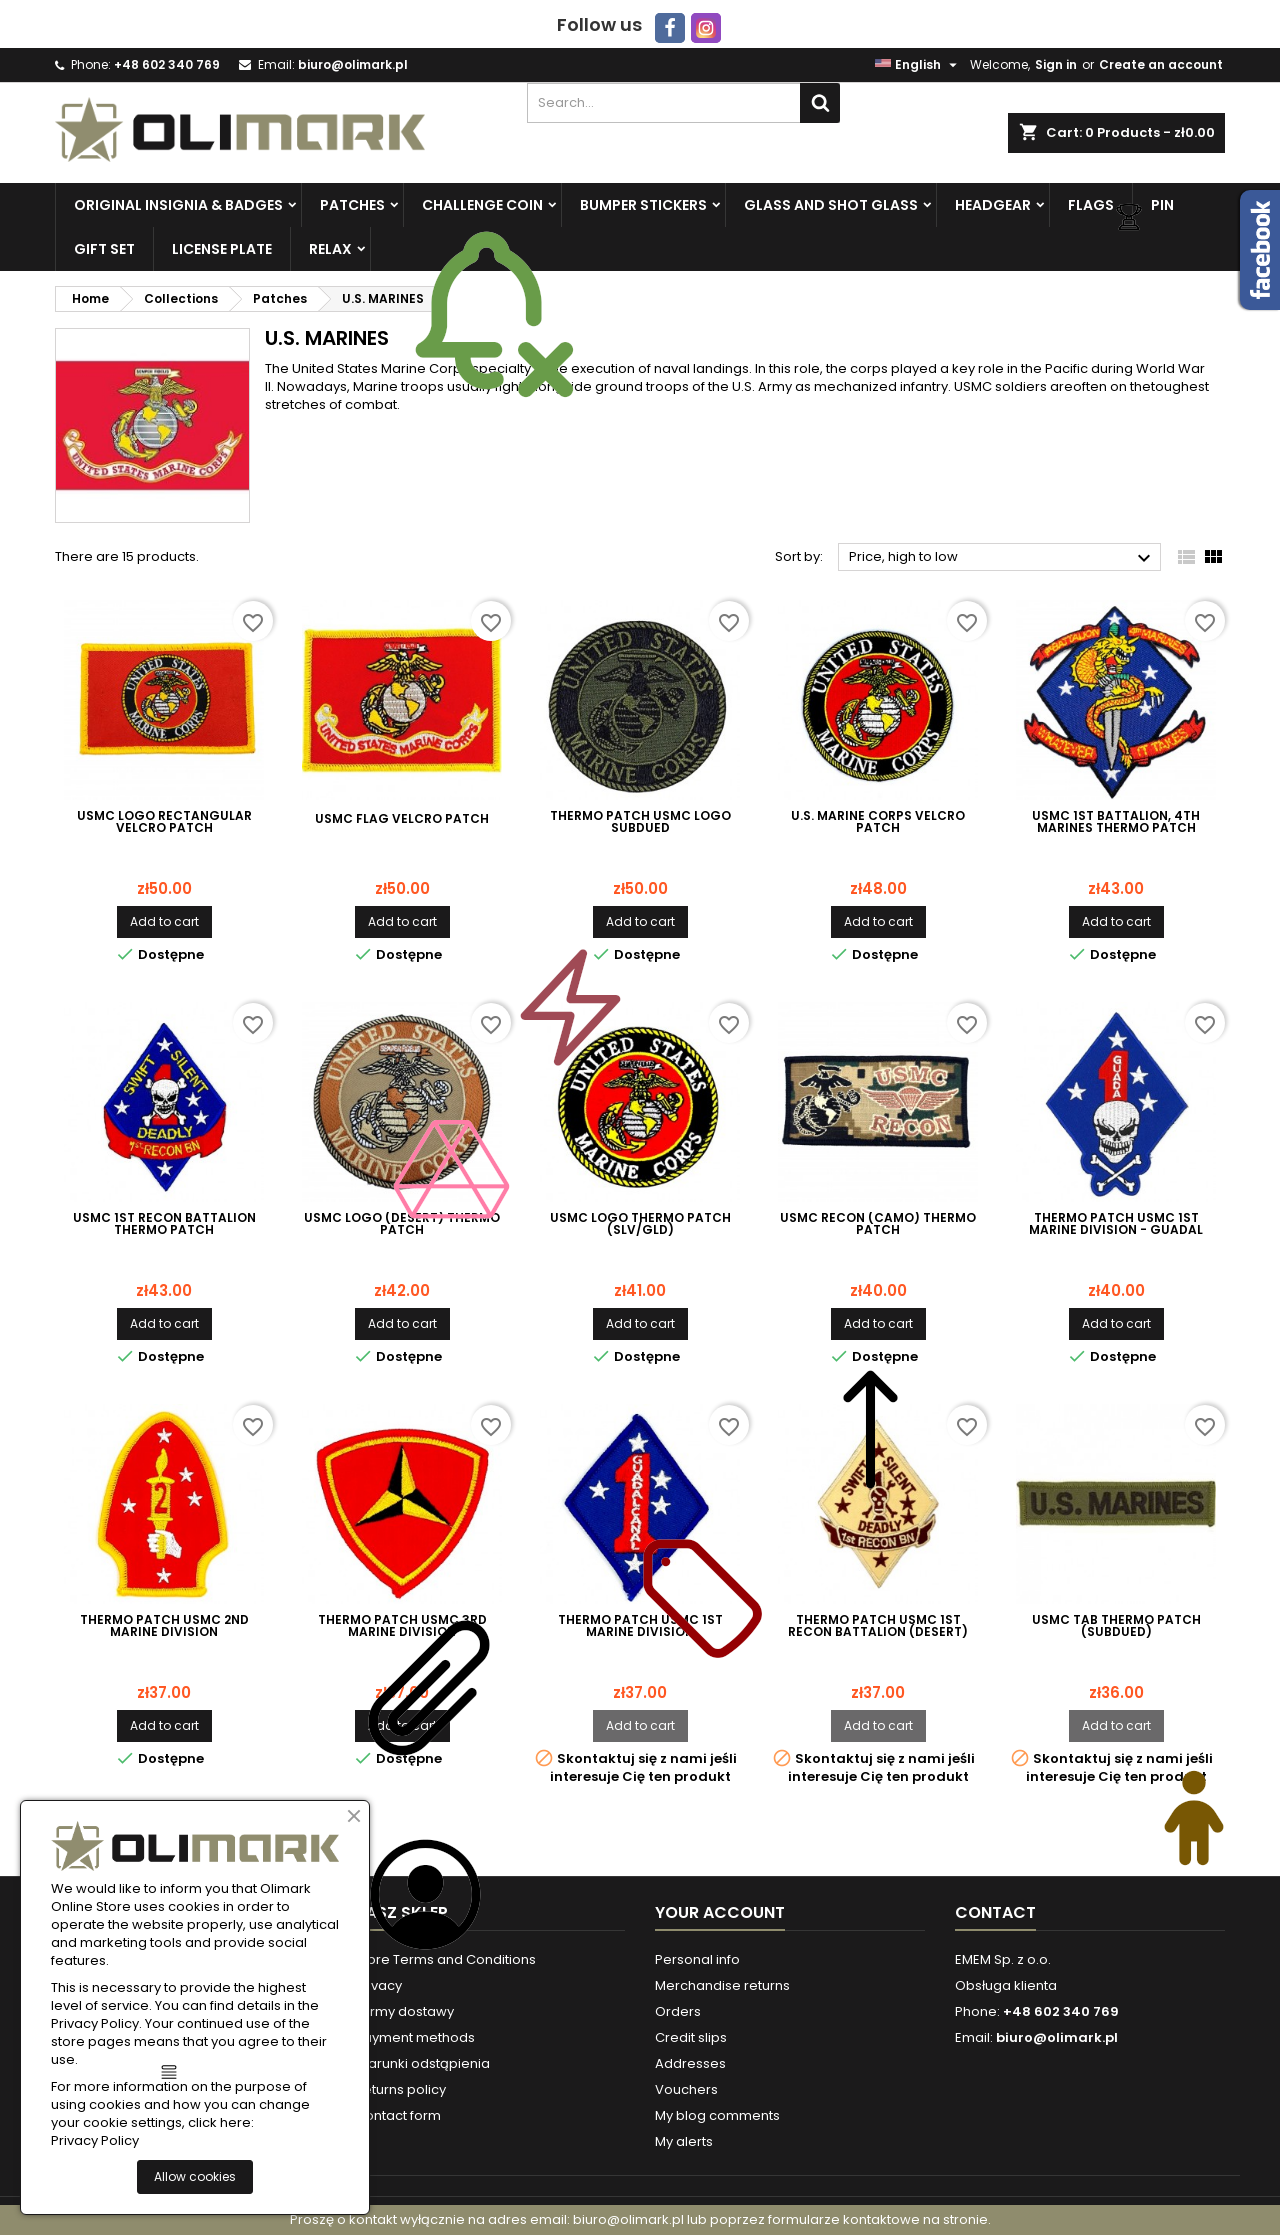 This screenshot has width=1280, height=2235. What do you see at coordinates (425, 1894) in the screenshot?
I see `access your user profile` at bounding box center [425, 1894].